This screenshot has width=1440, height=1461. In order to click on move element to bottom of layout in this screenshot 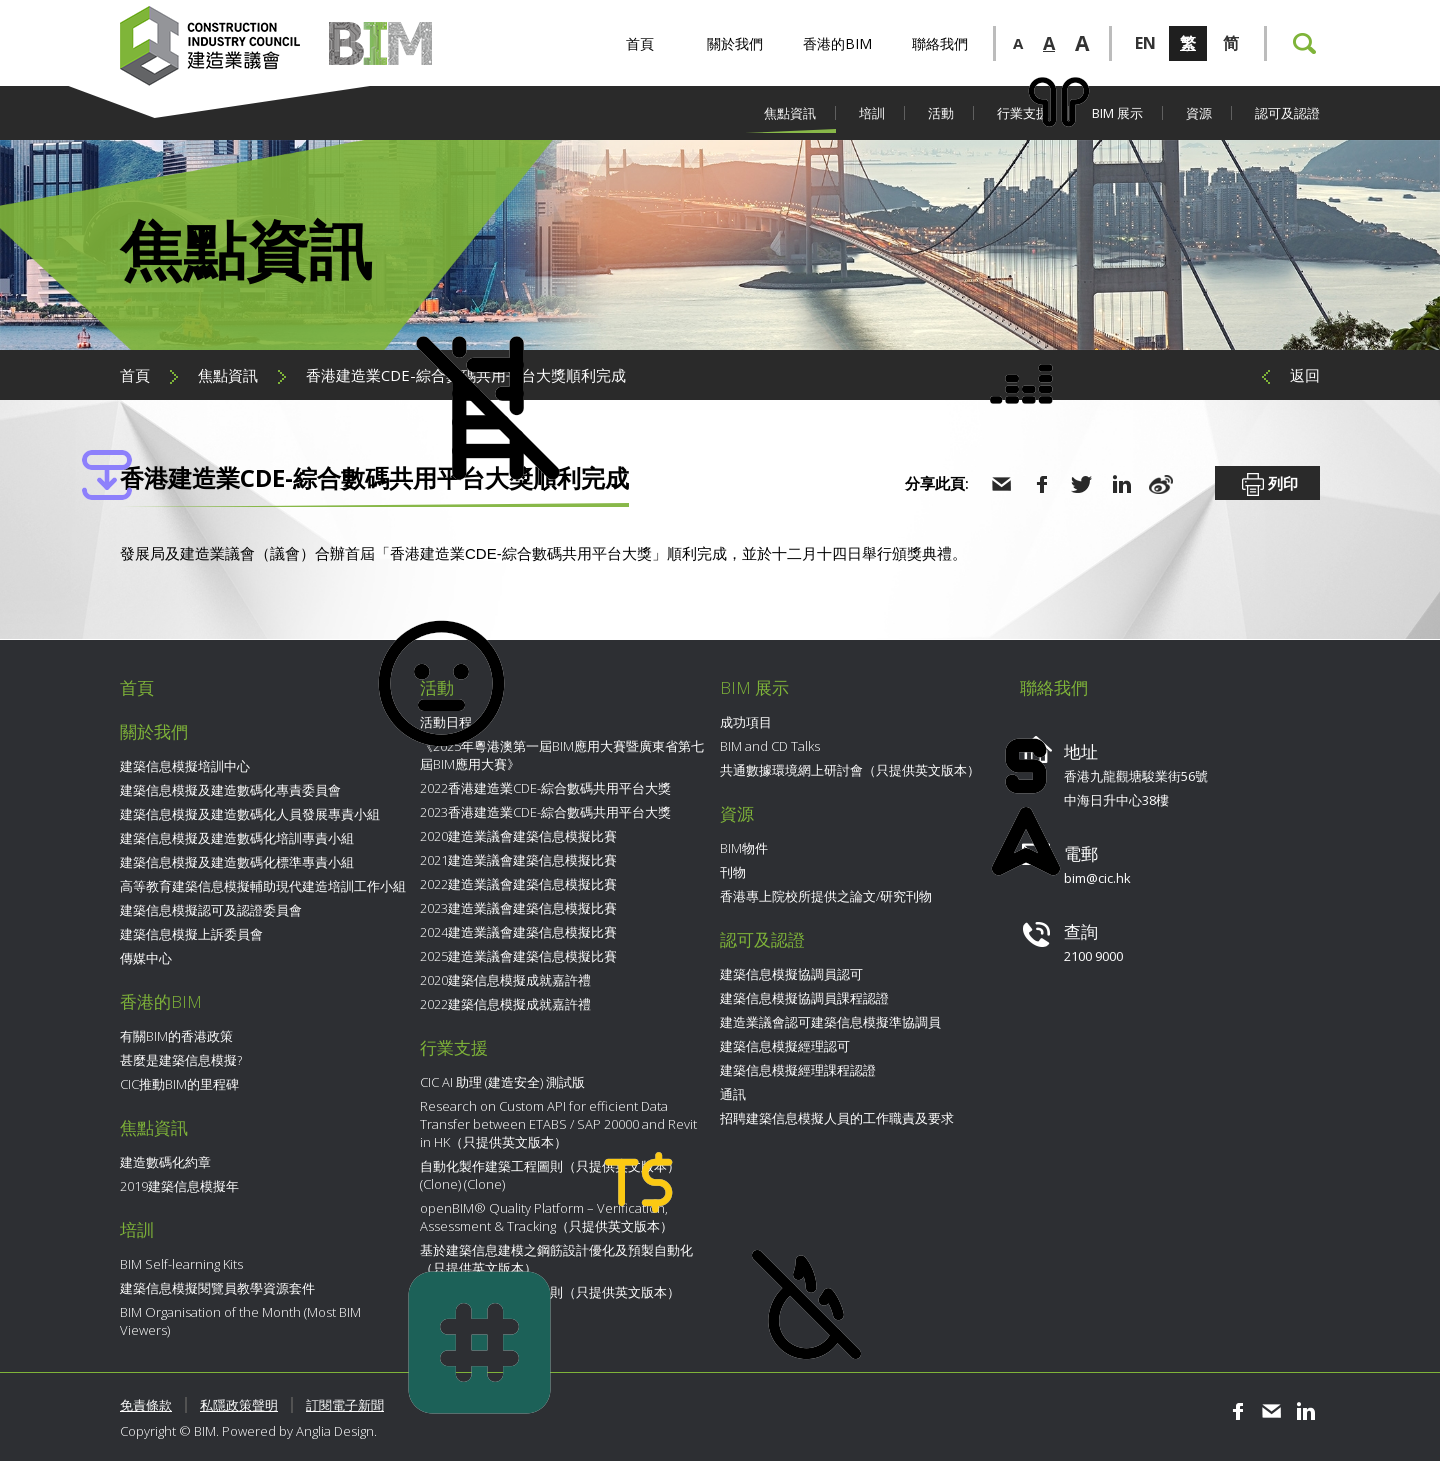, I will do `click(107, 475)`.